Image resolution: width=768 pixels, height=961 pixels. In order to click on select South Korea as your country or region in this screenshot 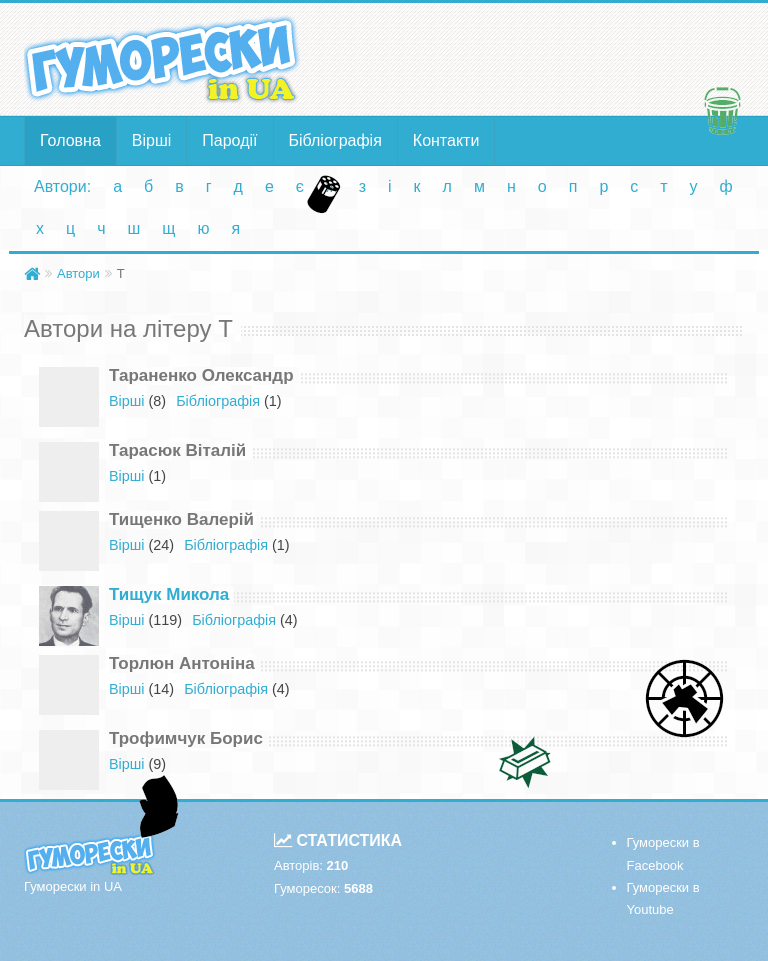, I will do `click(158, 808)`.